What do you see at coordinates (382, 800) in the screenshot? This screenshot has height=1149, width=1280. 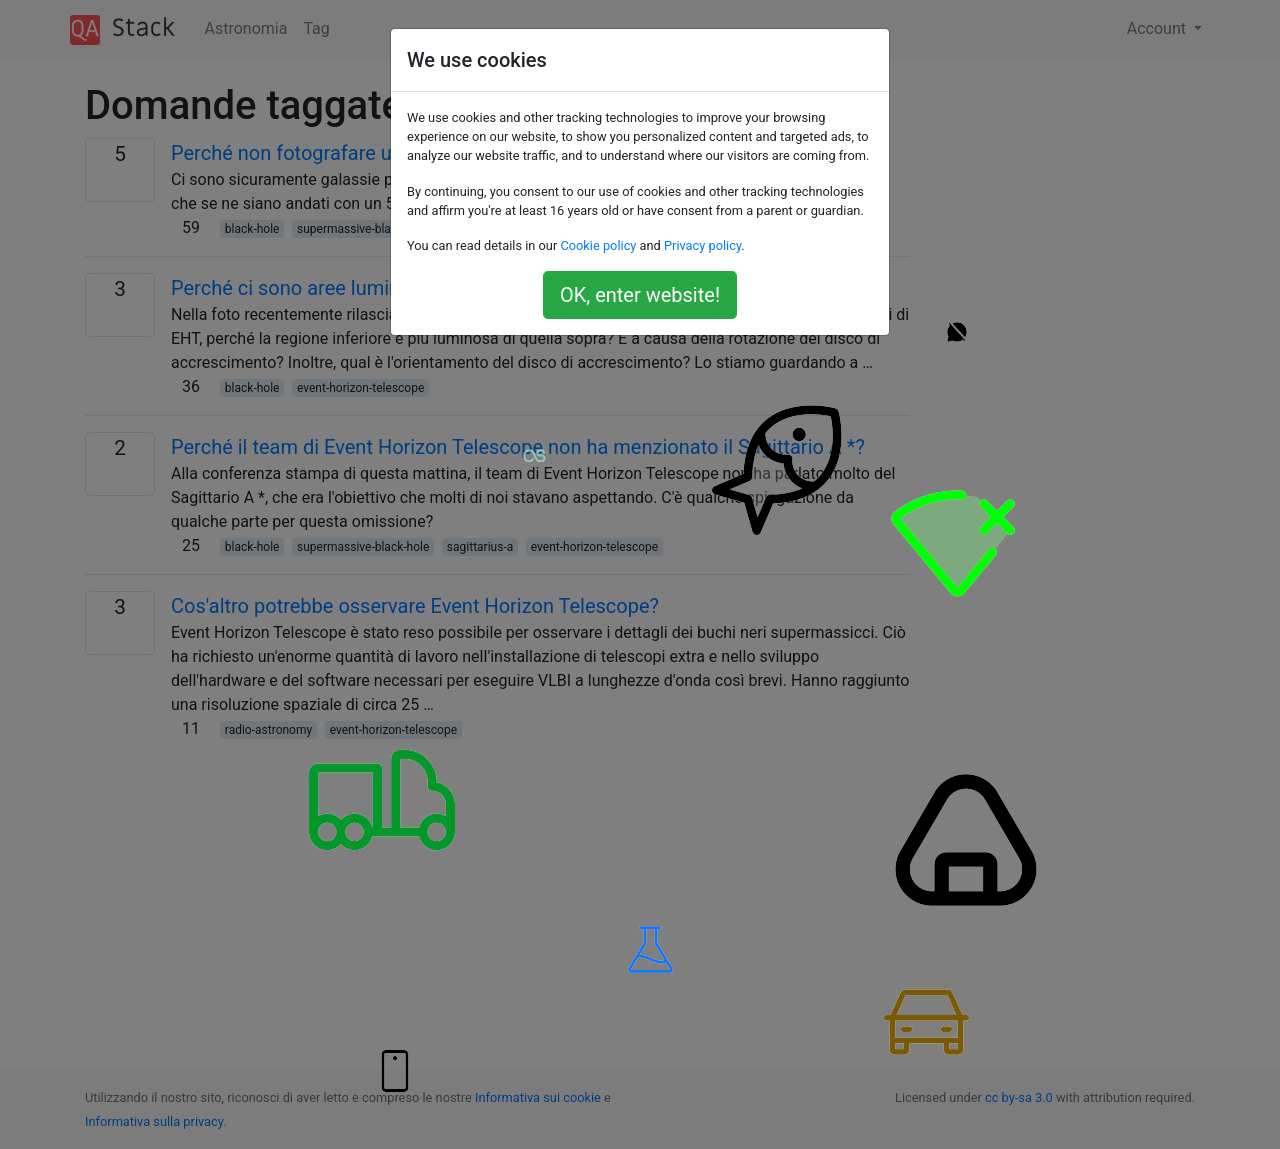 I see `track shipment or delivery status` at bounding box center [382, 800].